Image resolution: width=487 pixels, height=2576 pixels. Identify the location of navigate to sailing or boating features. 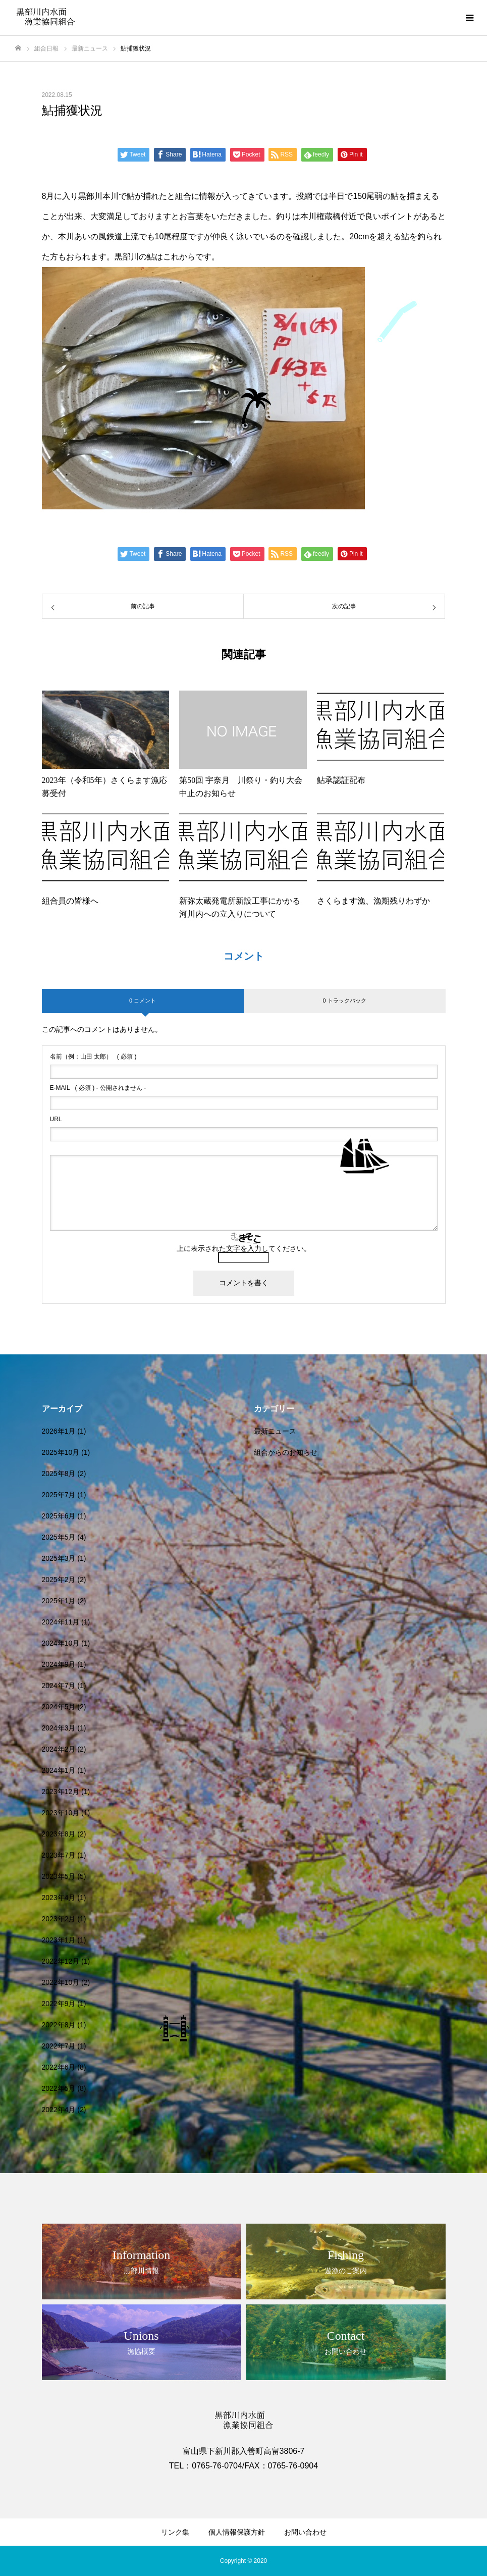
(364, 1155).